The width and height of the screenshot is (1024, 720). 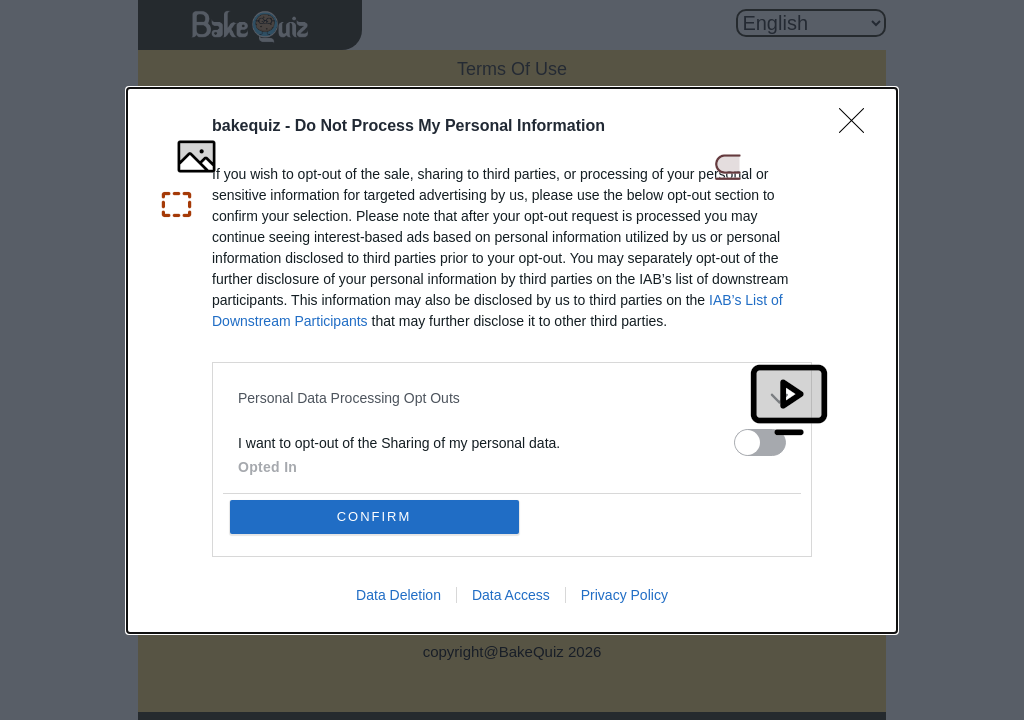 What do you see at coordinates (728, 166) in the screenshot?
I see `indicates a subset relationship in mathematical or data operations` at bounding box center [728, 166].